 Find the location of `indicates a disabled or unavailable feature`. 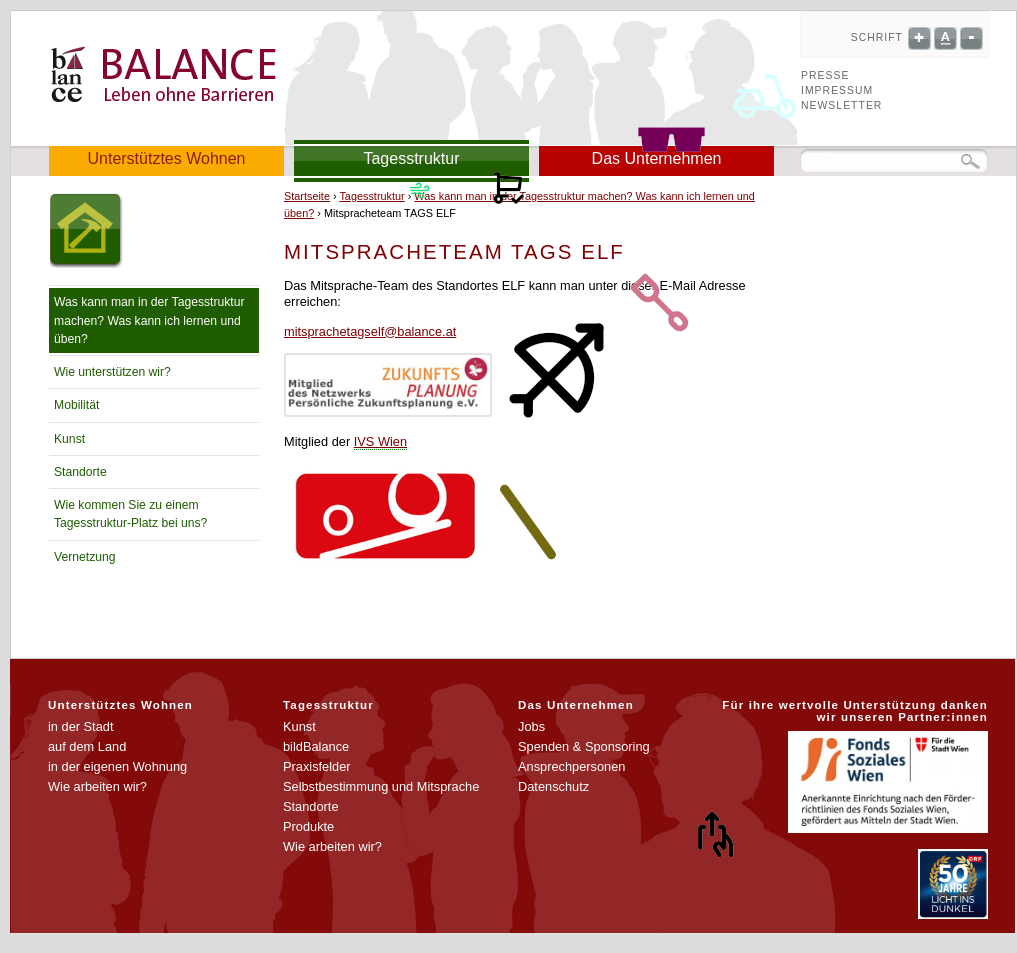

indicates a disabled or unavailable feature is located at coordinates (528, 522).